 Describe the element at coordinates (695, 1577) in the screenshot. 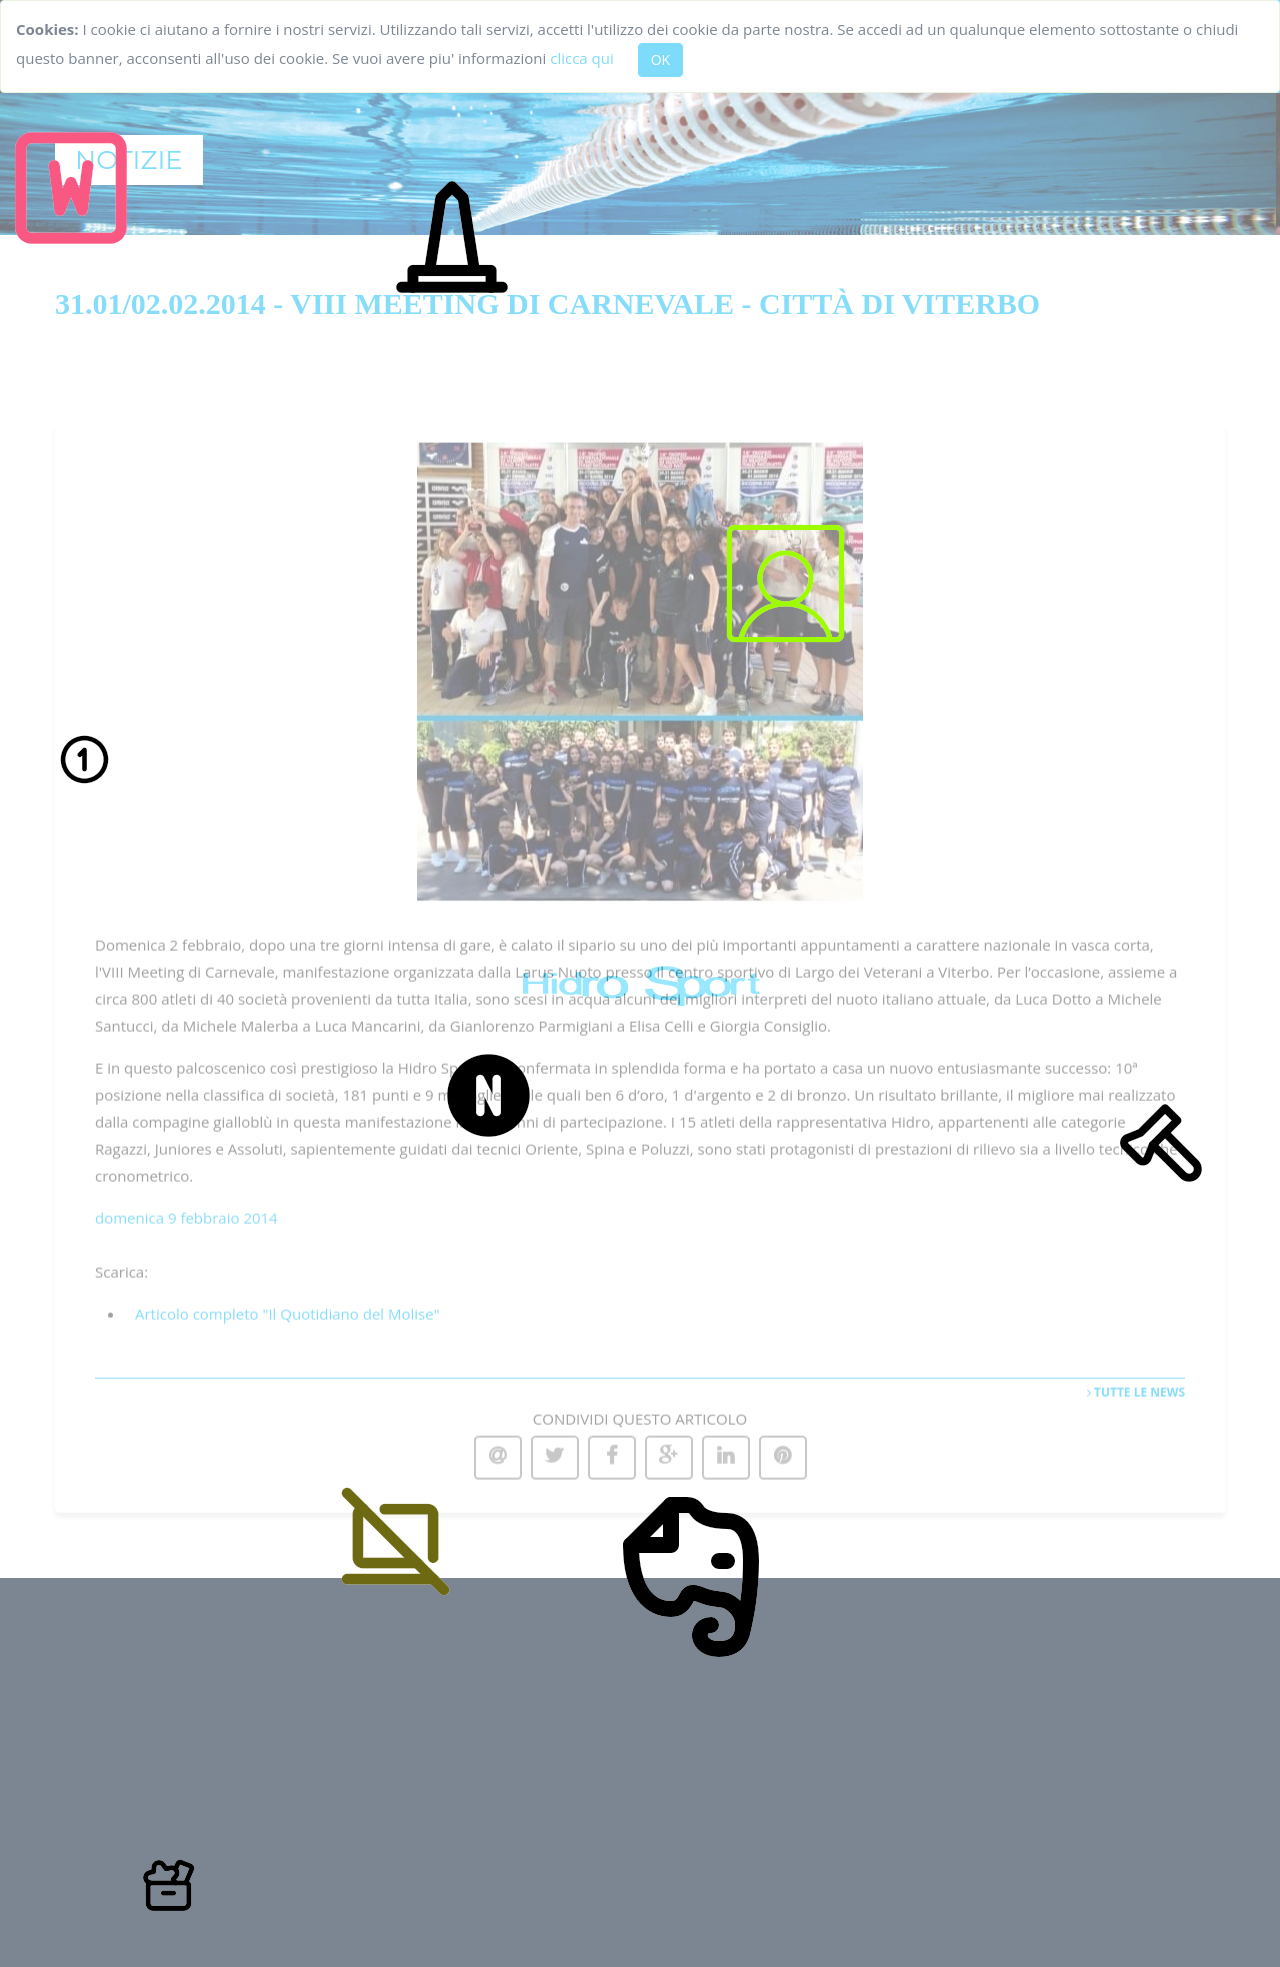

I see `open evernote app` at that location.